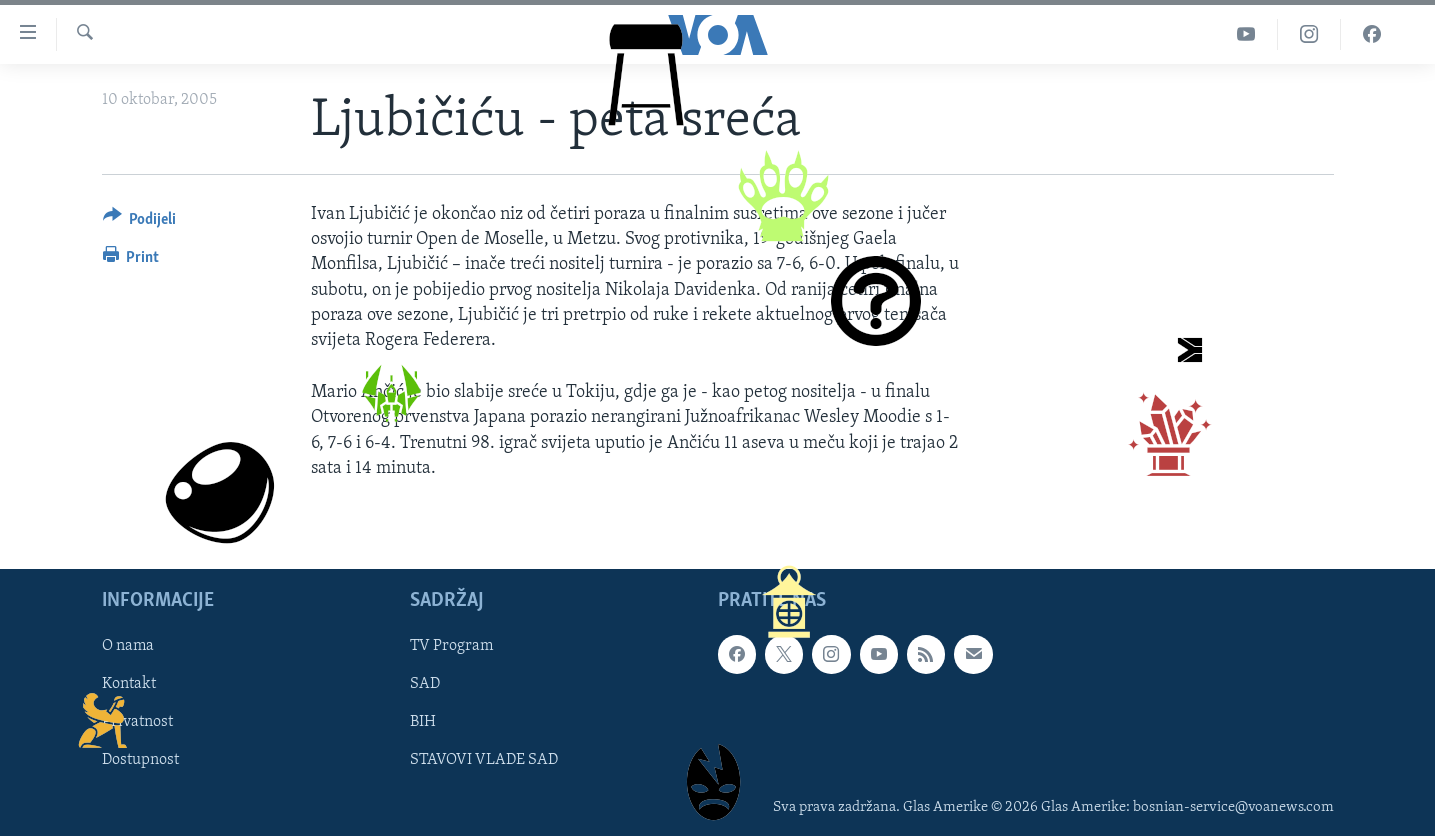 The height and width of the screenshot is (836, 1435). Describe the element at coordinates (711, 781) in the screenshot. I see `select a superhero or villain character` at that location.